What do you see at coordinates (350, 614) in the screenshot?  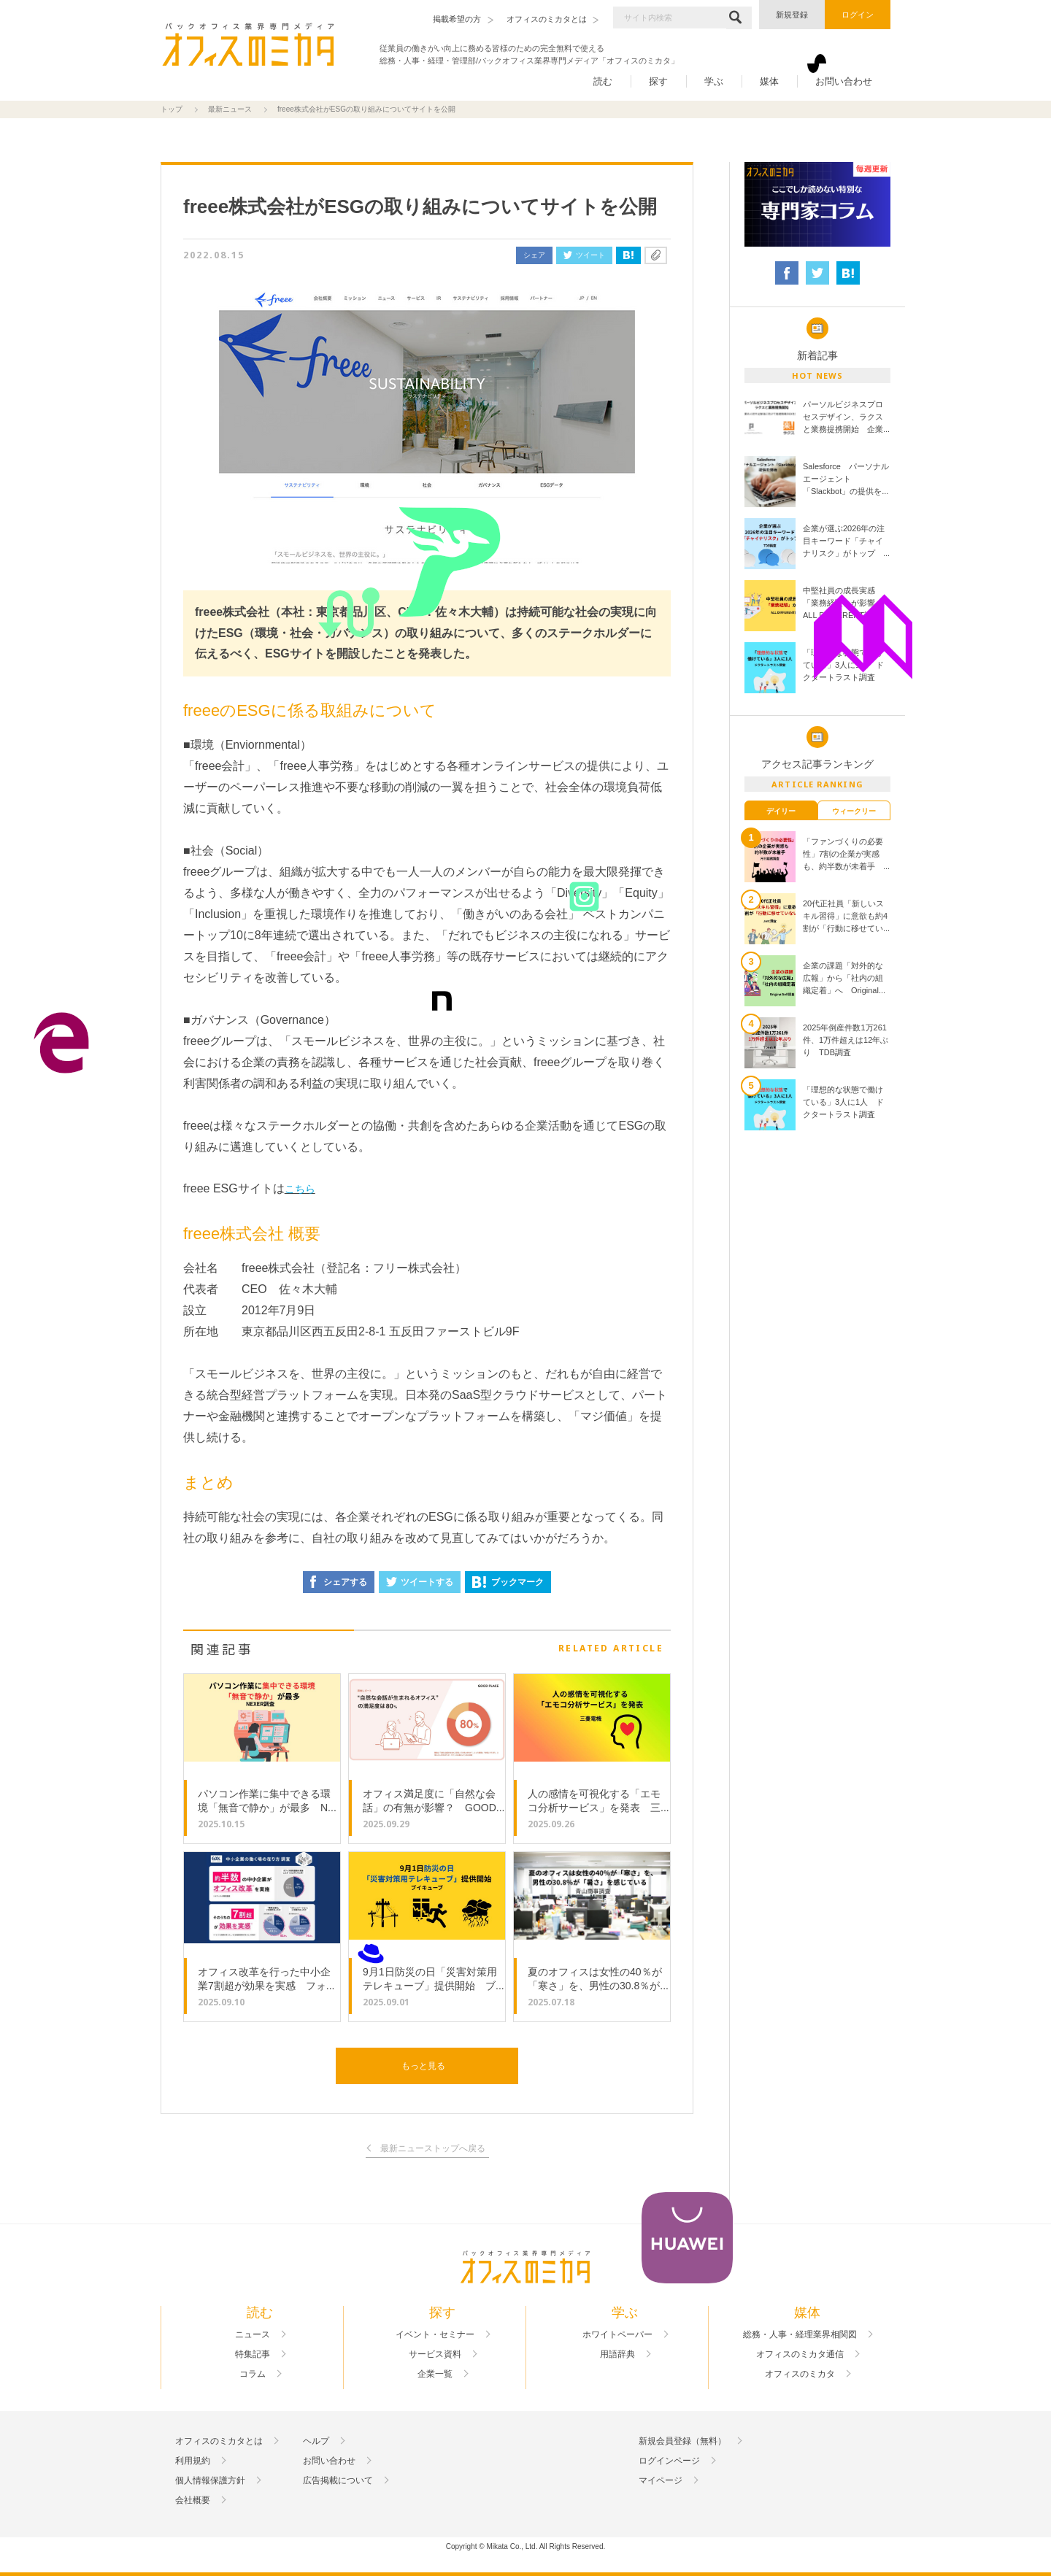 I see `view directions or navigation route` at bounding box center [350, 614].